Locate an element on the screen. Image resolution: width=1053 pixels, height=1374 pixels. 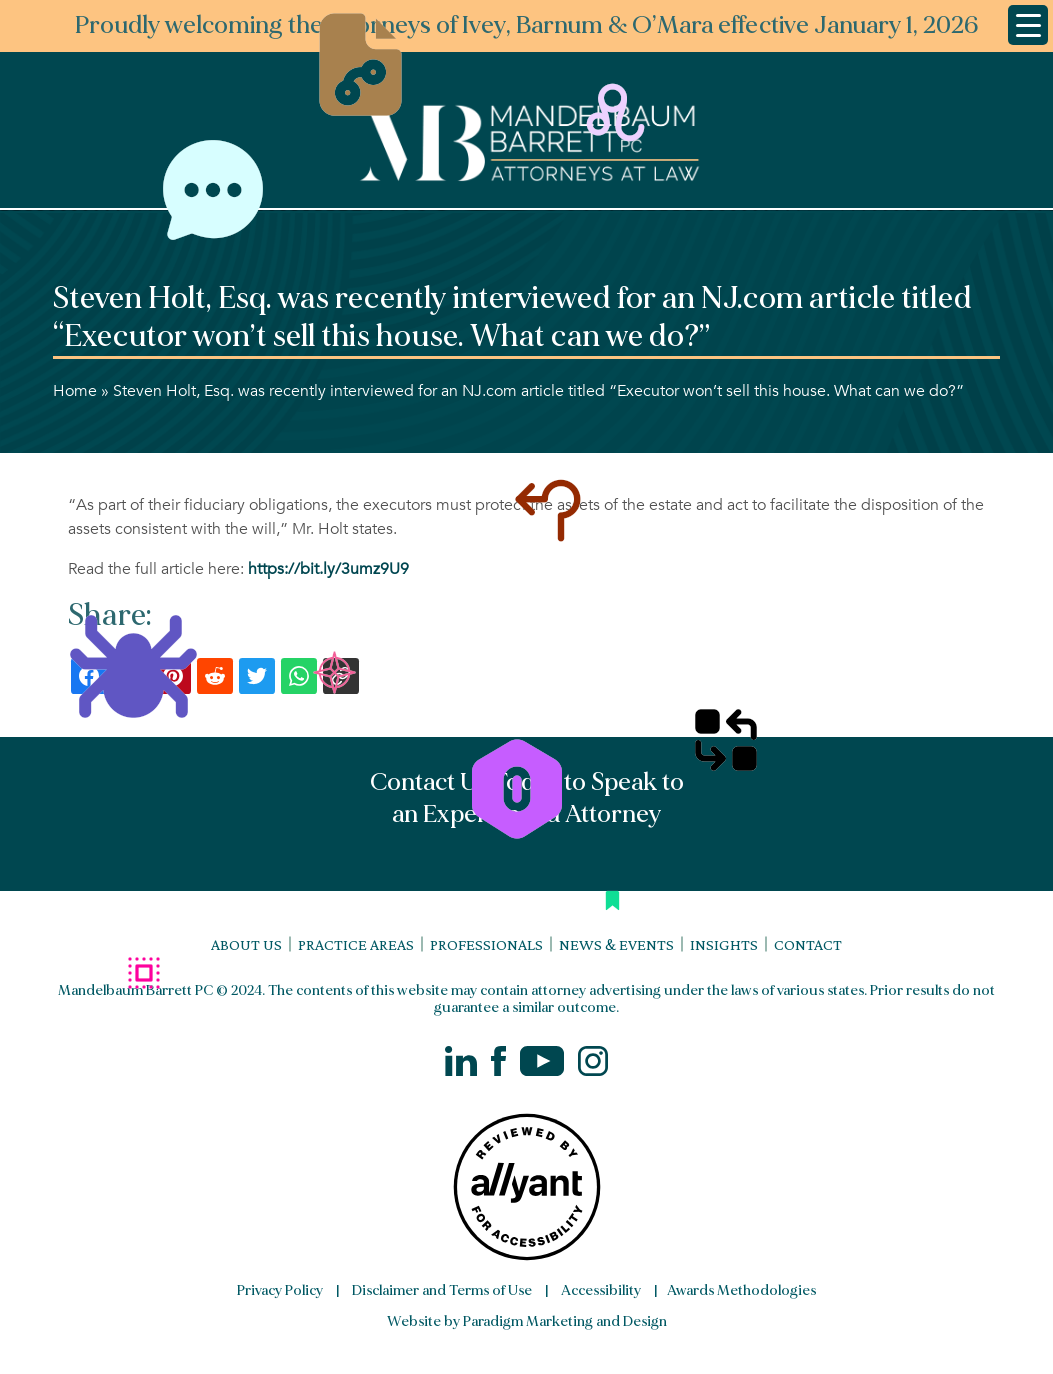
adjust margin spacing around an element is located at coordinates (144, 973).